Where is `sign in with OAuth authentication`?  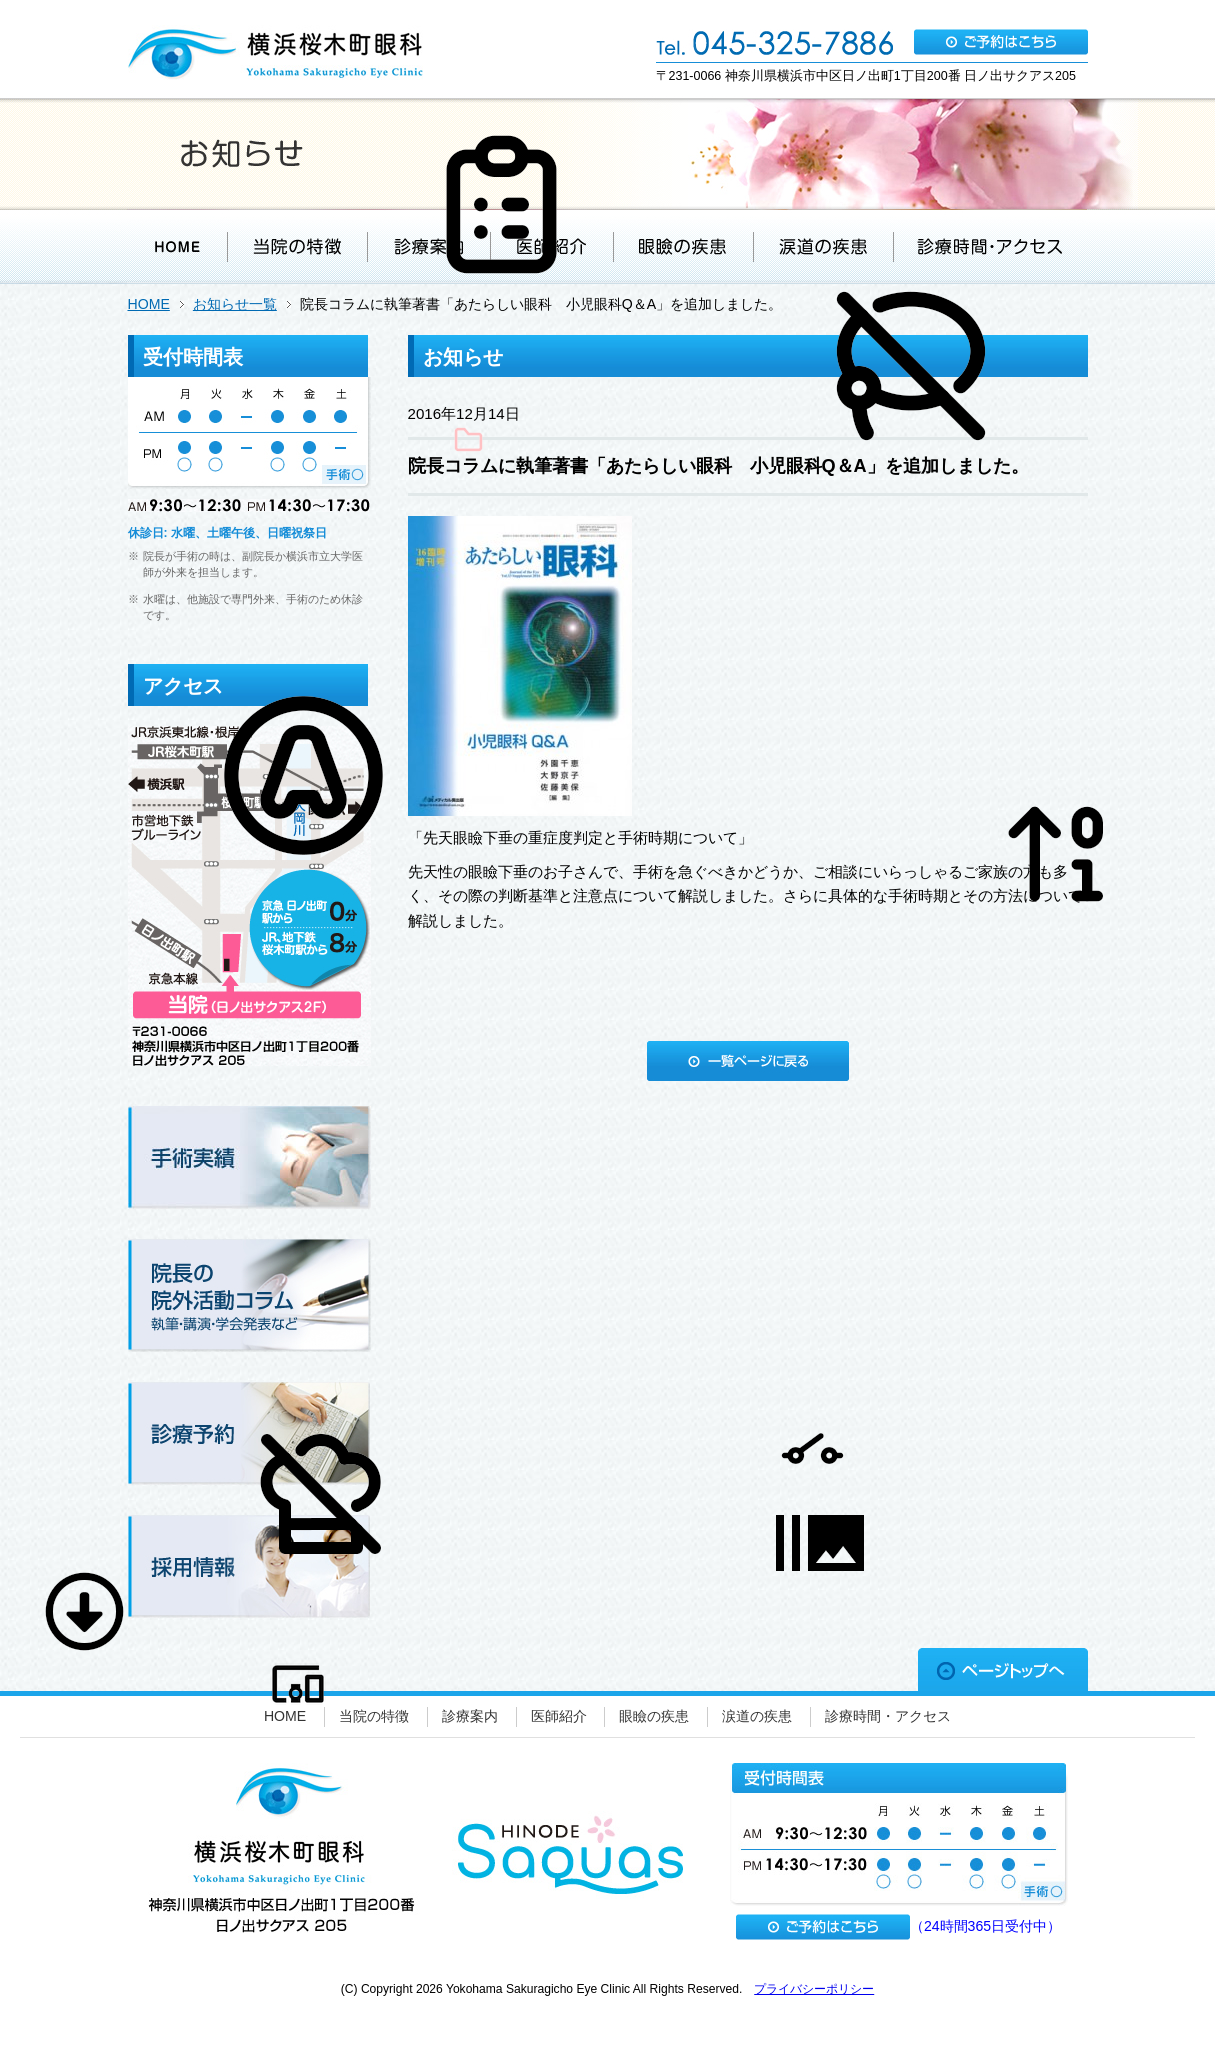
sign in with OAuth authentication is located at coordinates (303, 775).